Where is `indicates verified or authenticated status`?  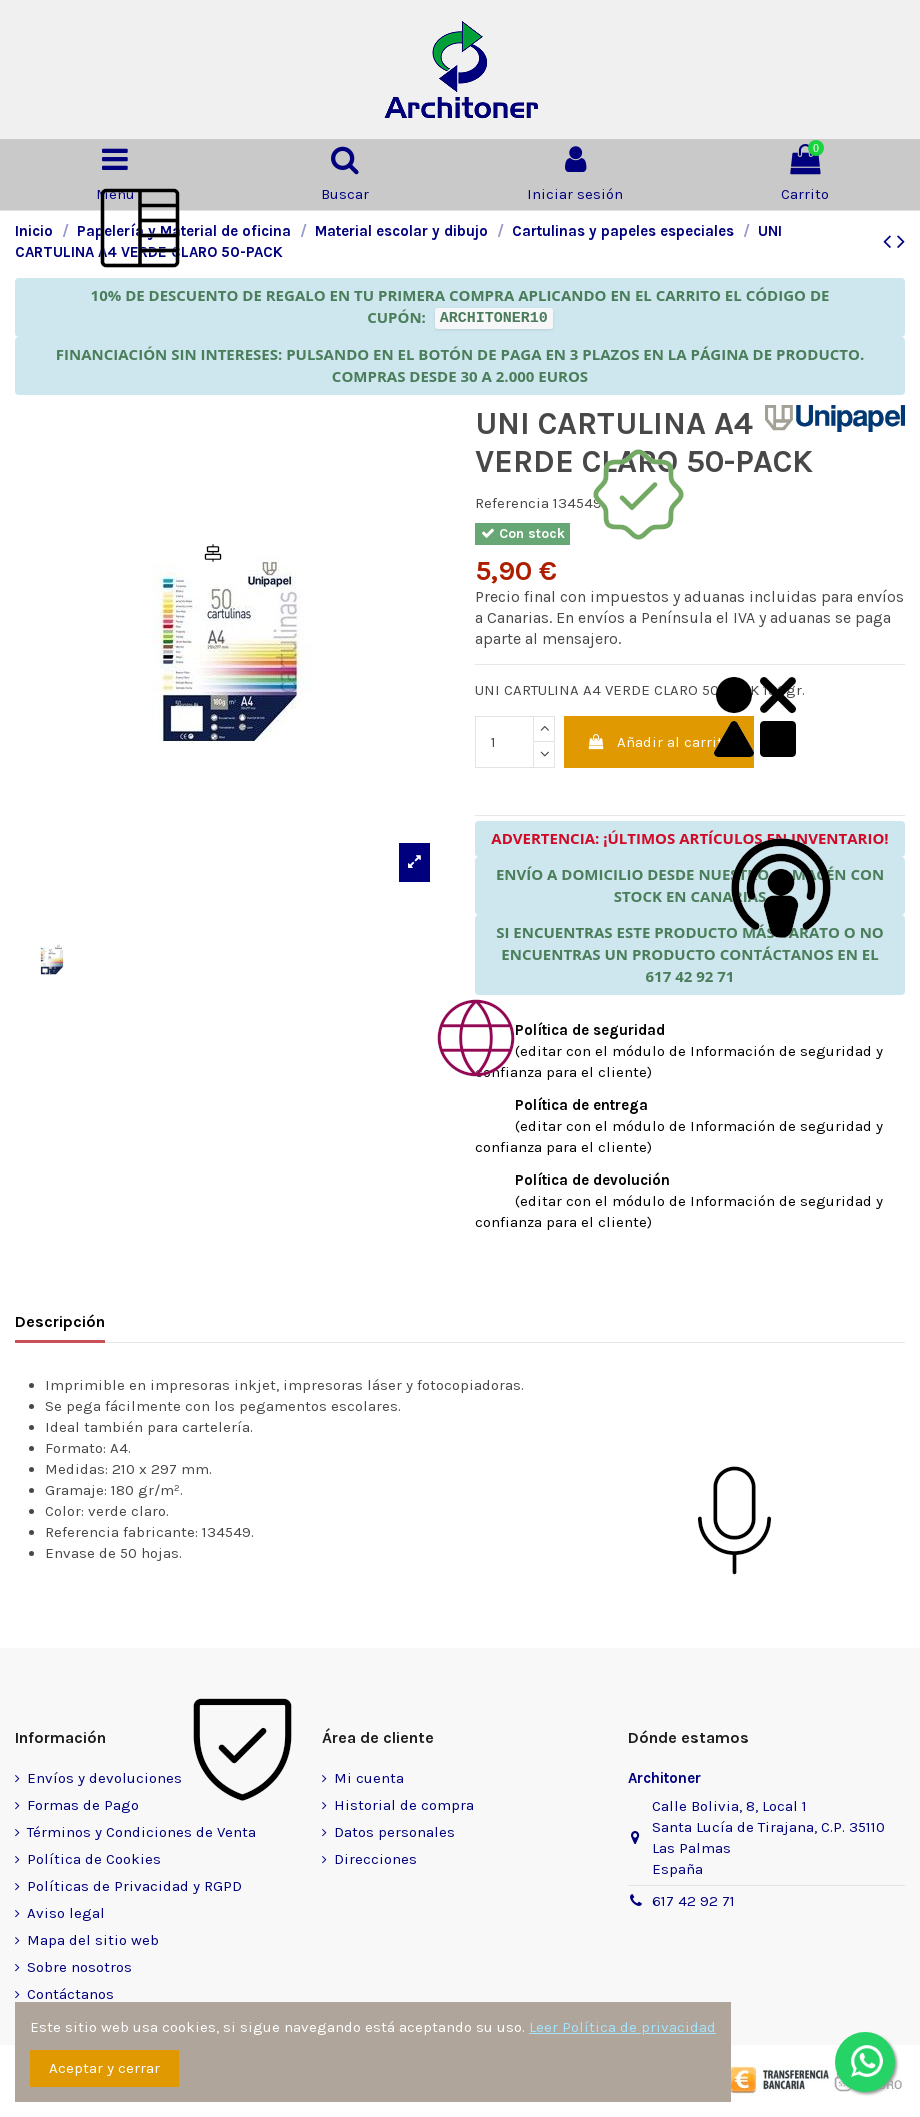 indicates verified or authenticated status is located at coordinates (638, 494).